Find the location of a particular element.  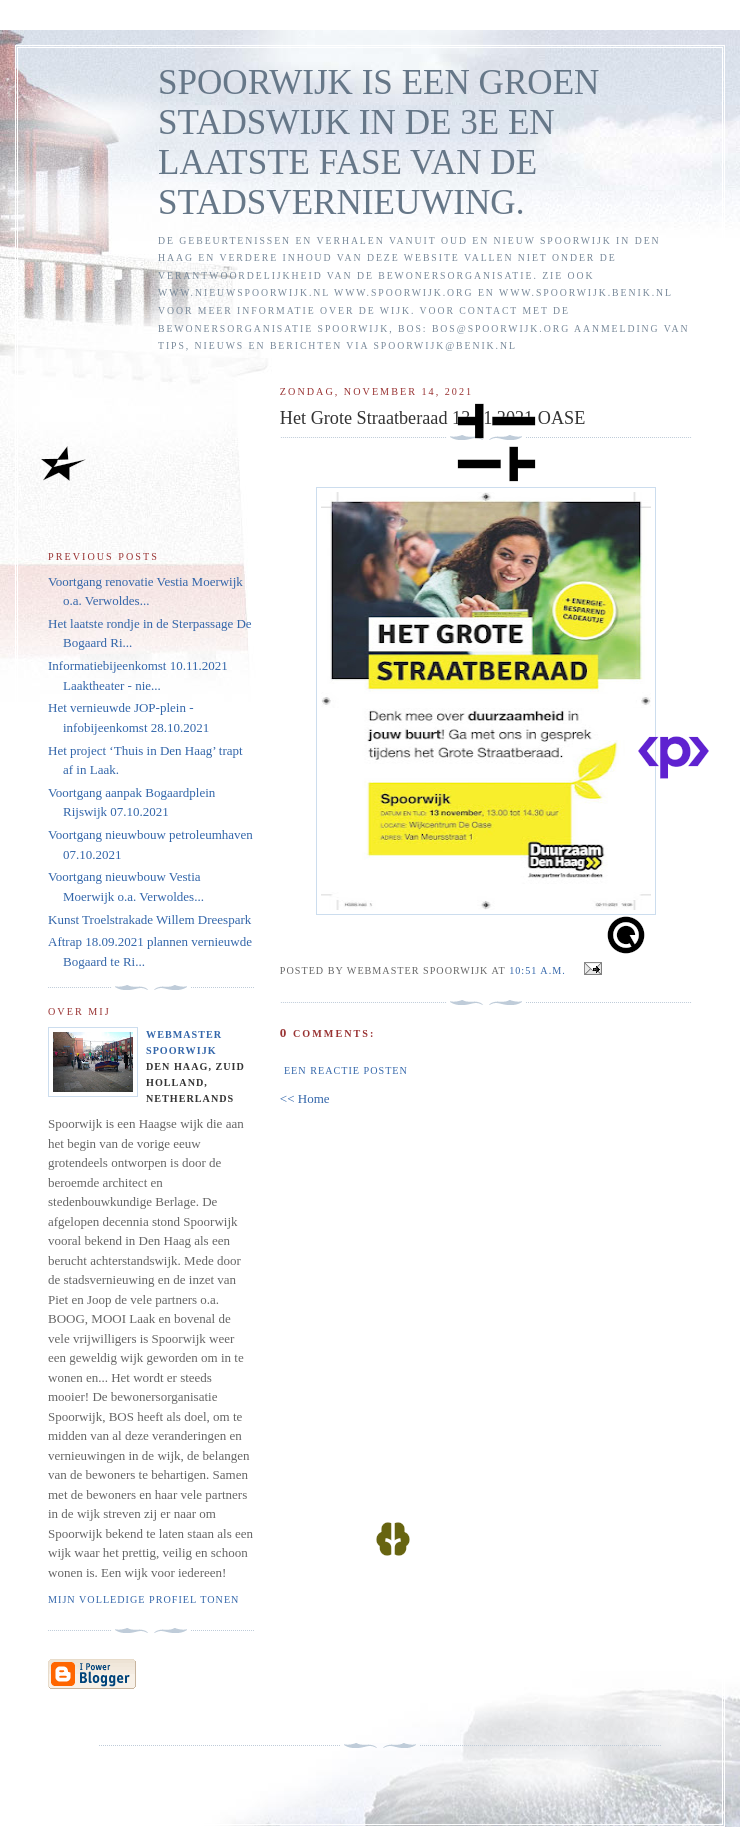

adjust audio equalizer settings is located at coordinates (496, 442).